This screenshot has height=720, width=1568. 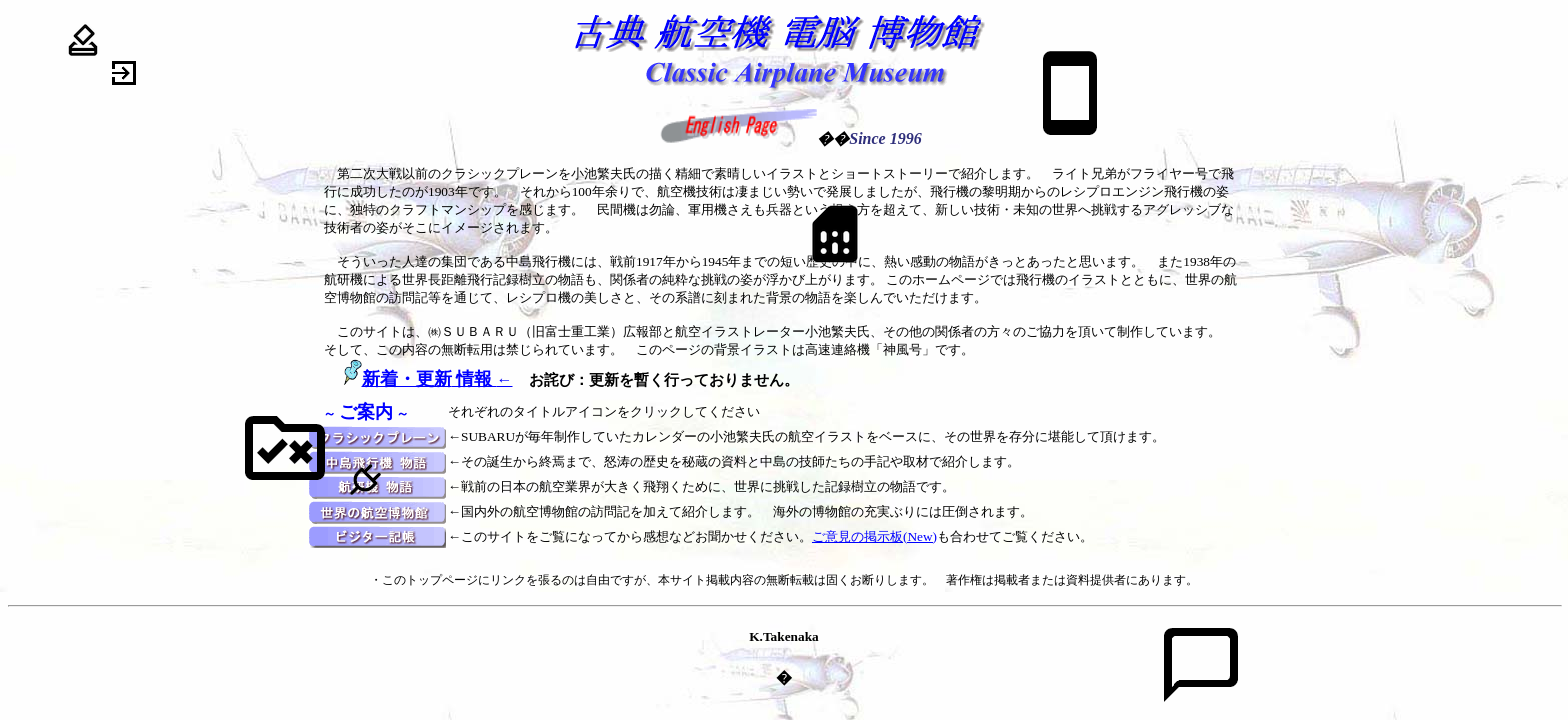 What do you see at coordinates (1201, 665) in the screenshot?
I see `open a new chat or message` at bounding box center [1201, 665].